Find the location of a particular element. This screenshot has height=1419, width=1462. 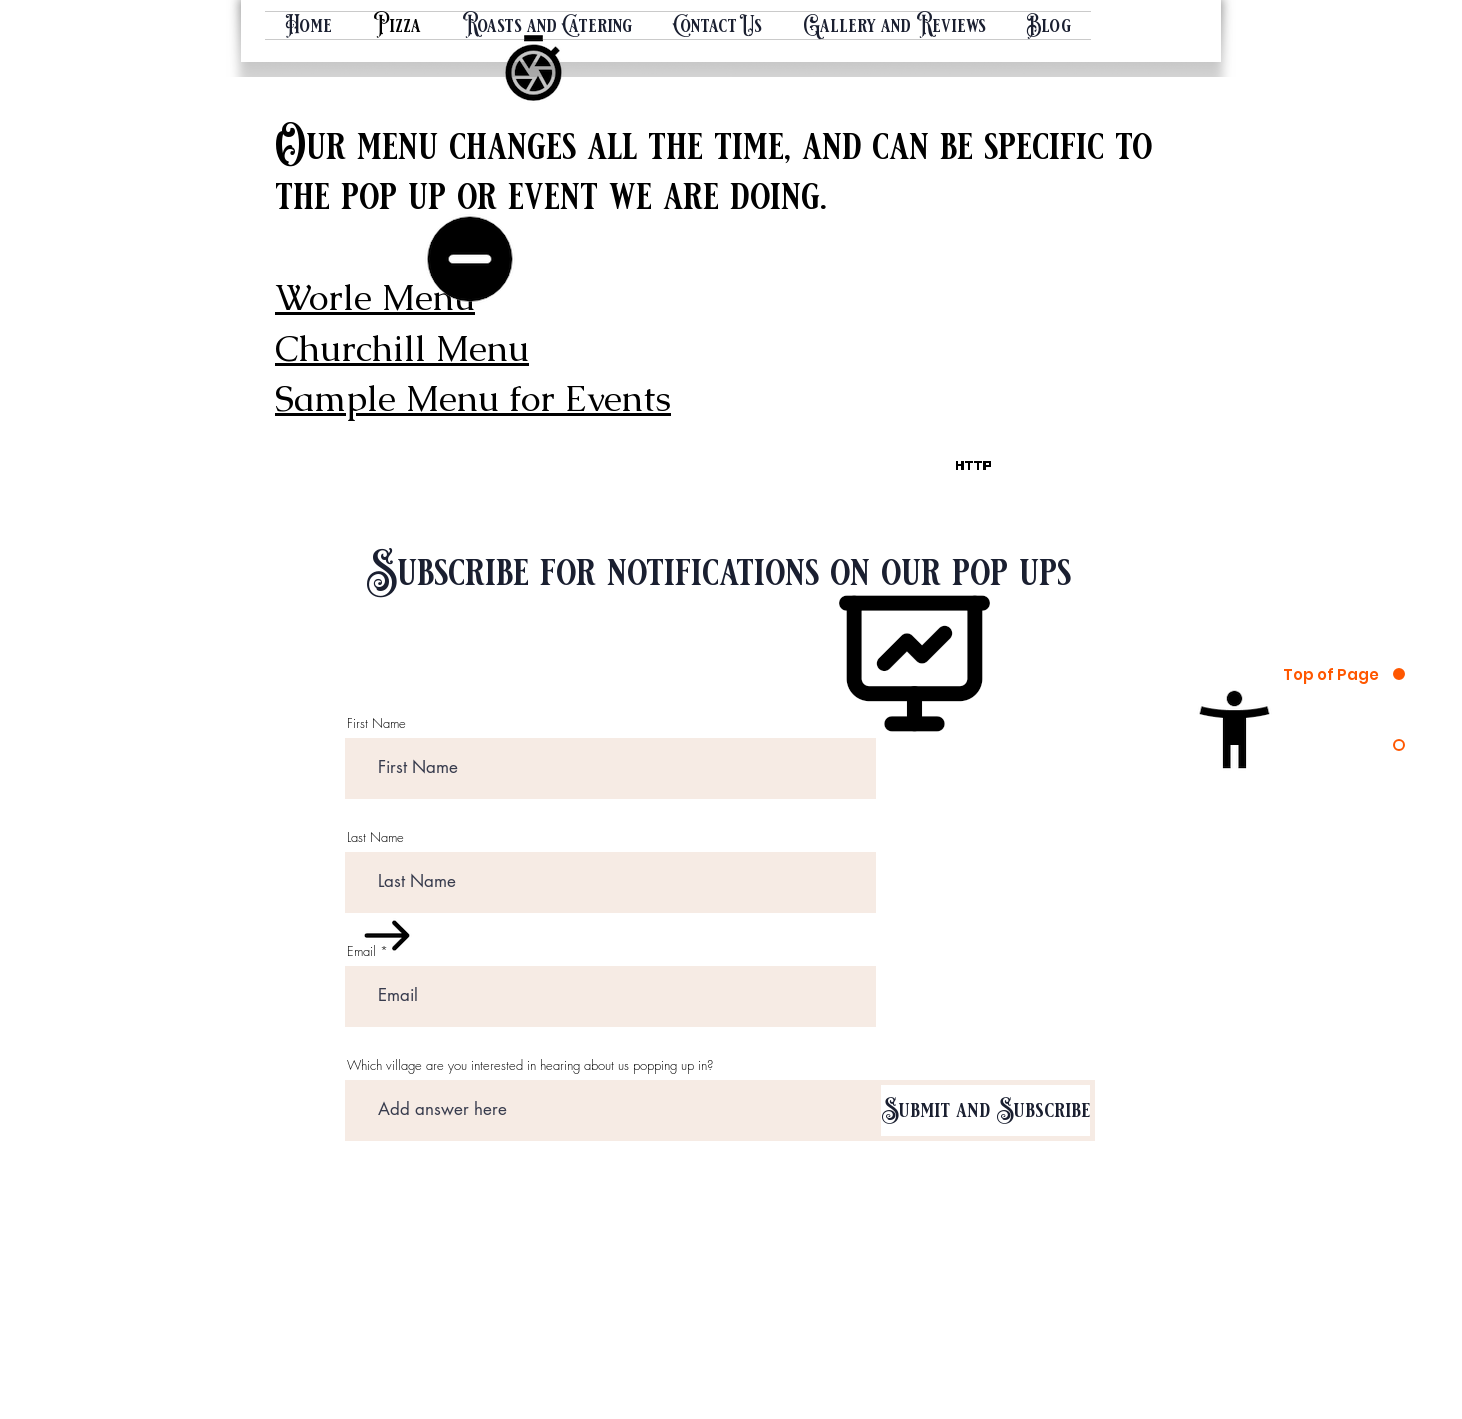

navigate to the next item or screen is located at coordinates (387, 935).